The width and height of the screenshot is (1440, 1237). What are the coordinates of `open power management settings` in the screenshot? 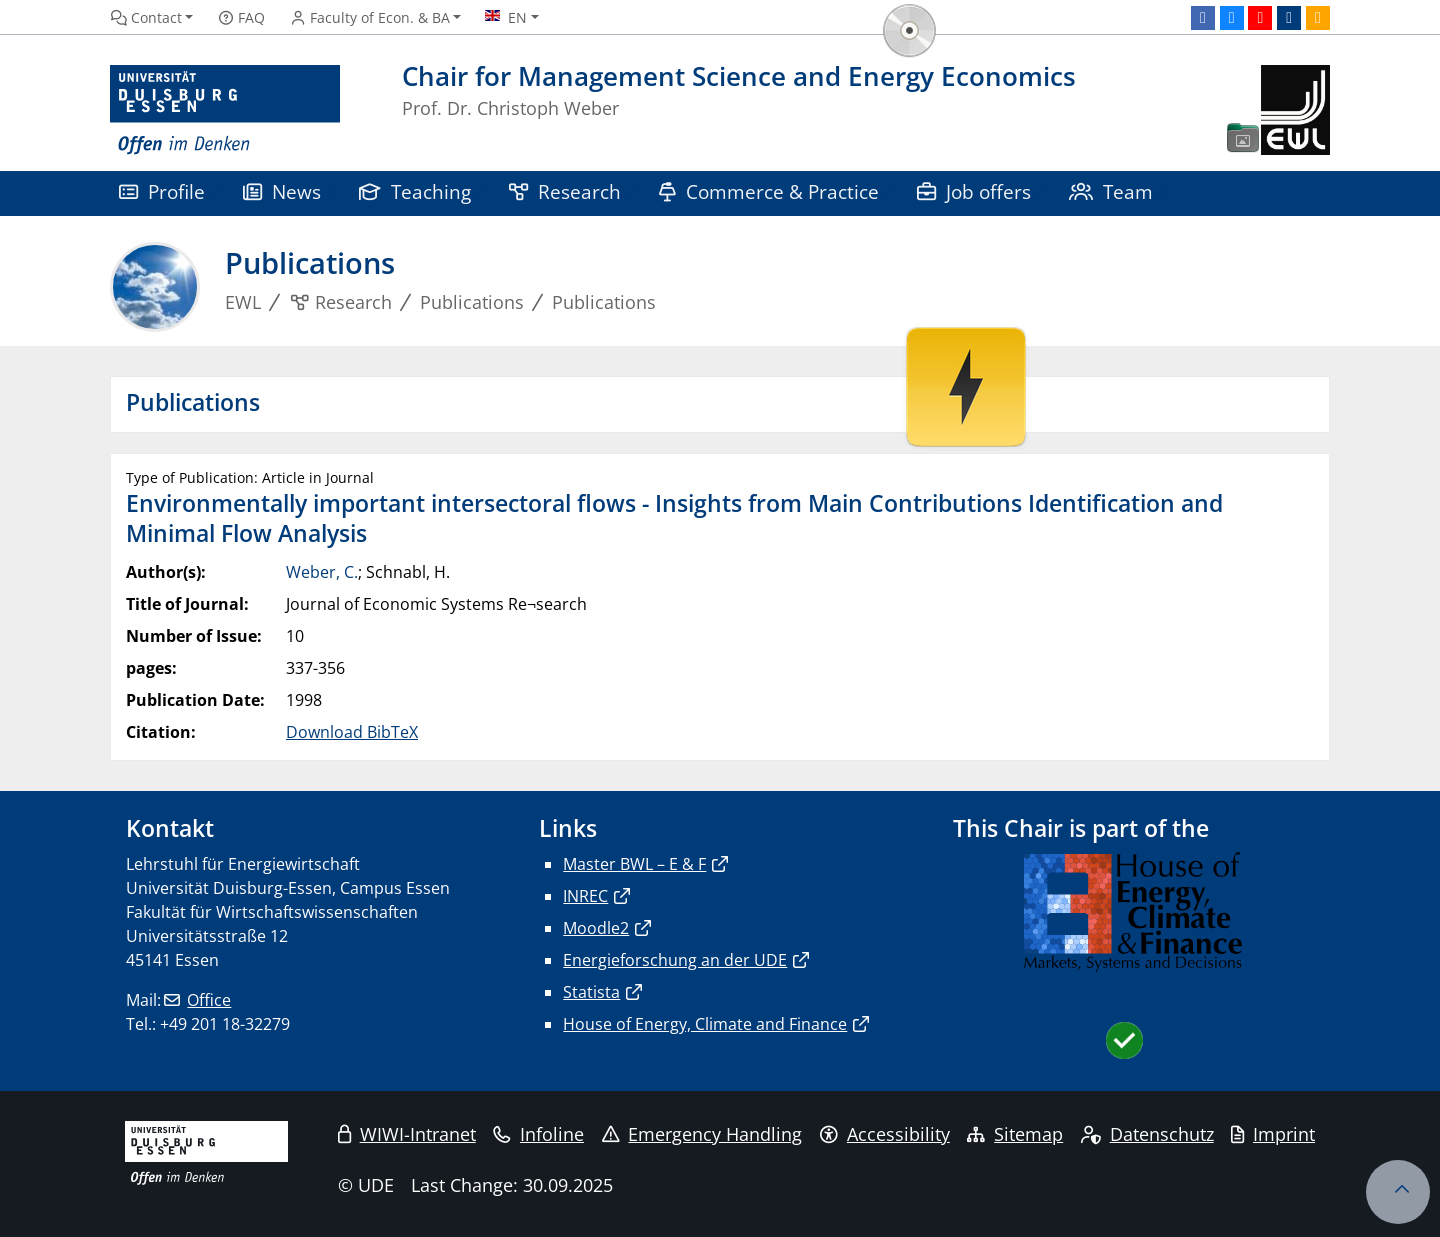 It's located at (966, 387).